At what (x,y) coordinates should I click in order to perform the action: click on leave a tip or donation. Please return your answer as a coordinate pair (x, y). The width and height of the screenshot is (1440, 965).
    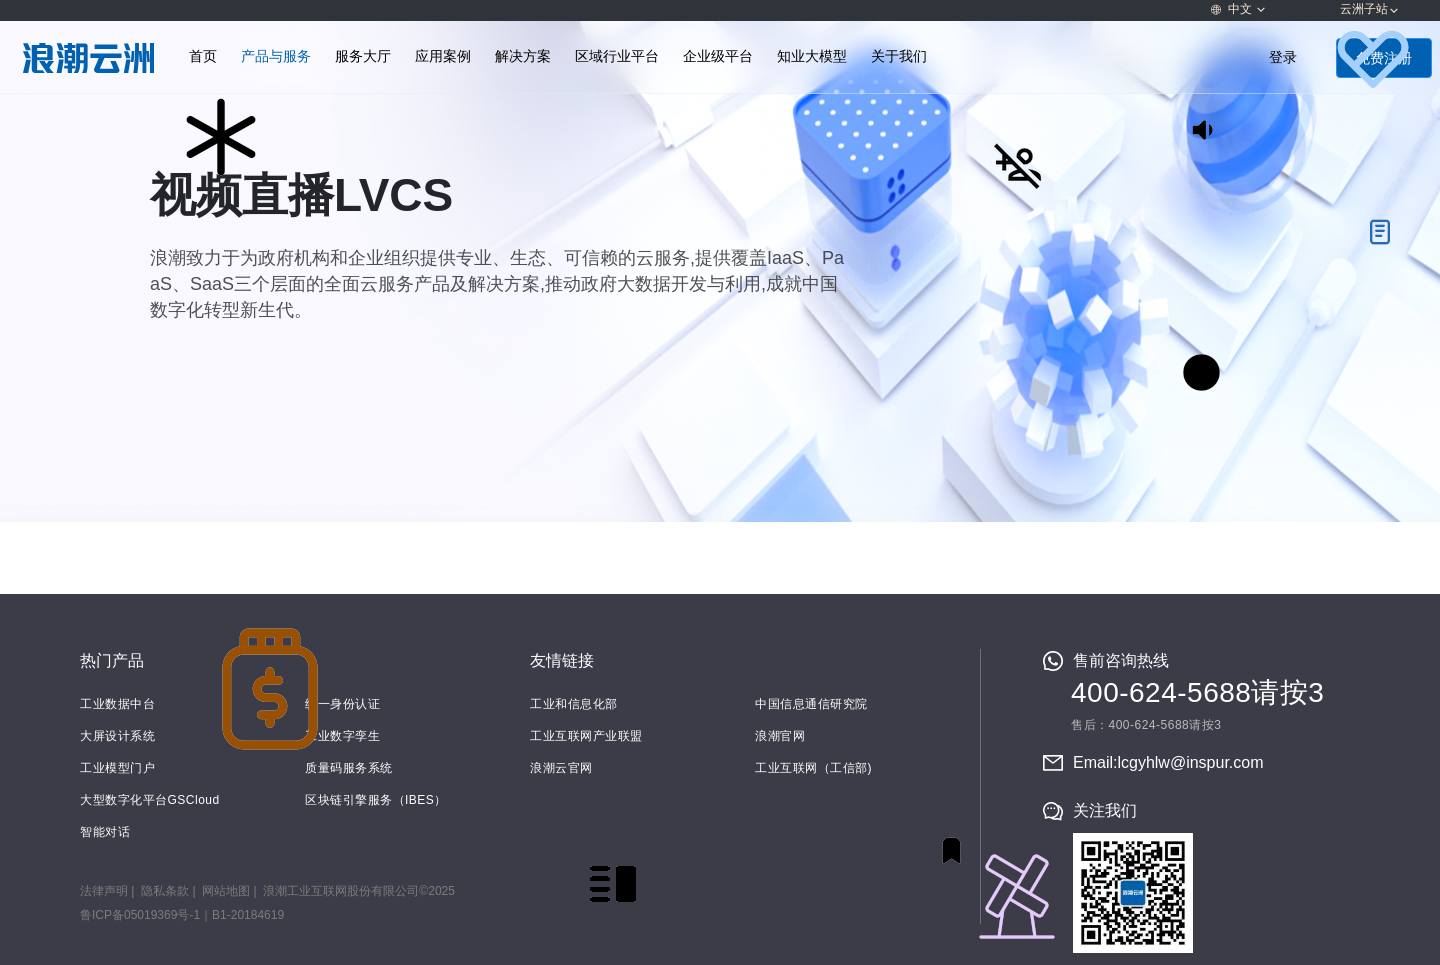
    Looking at the image, I should click on (270, 689).